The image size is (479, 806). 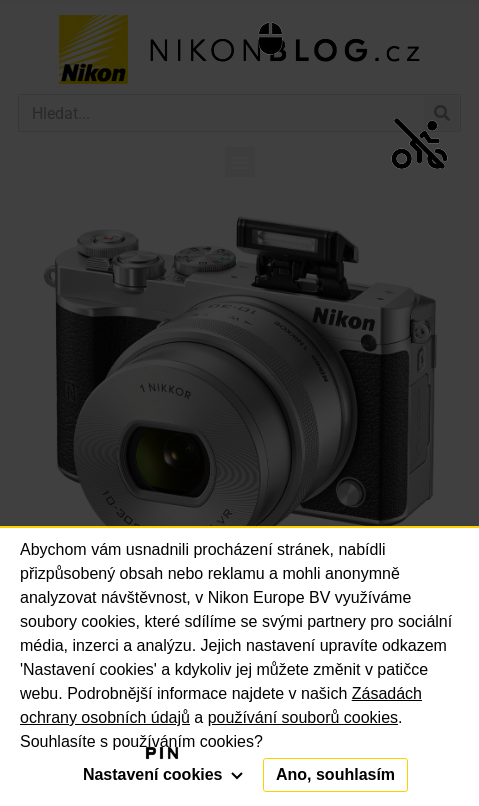 I want to click on enter PIN code for parental controls, so click(x=162, y=753).